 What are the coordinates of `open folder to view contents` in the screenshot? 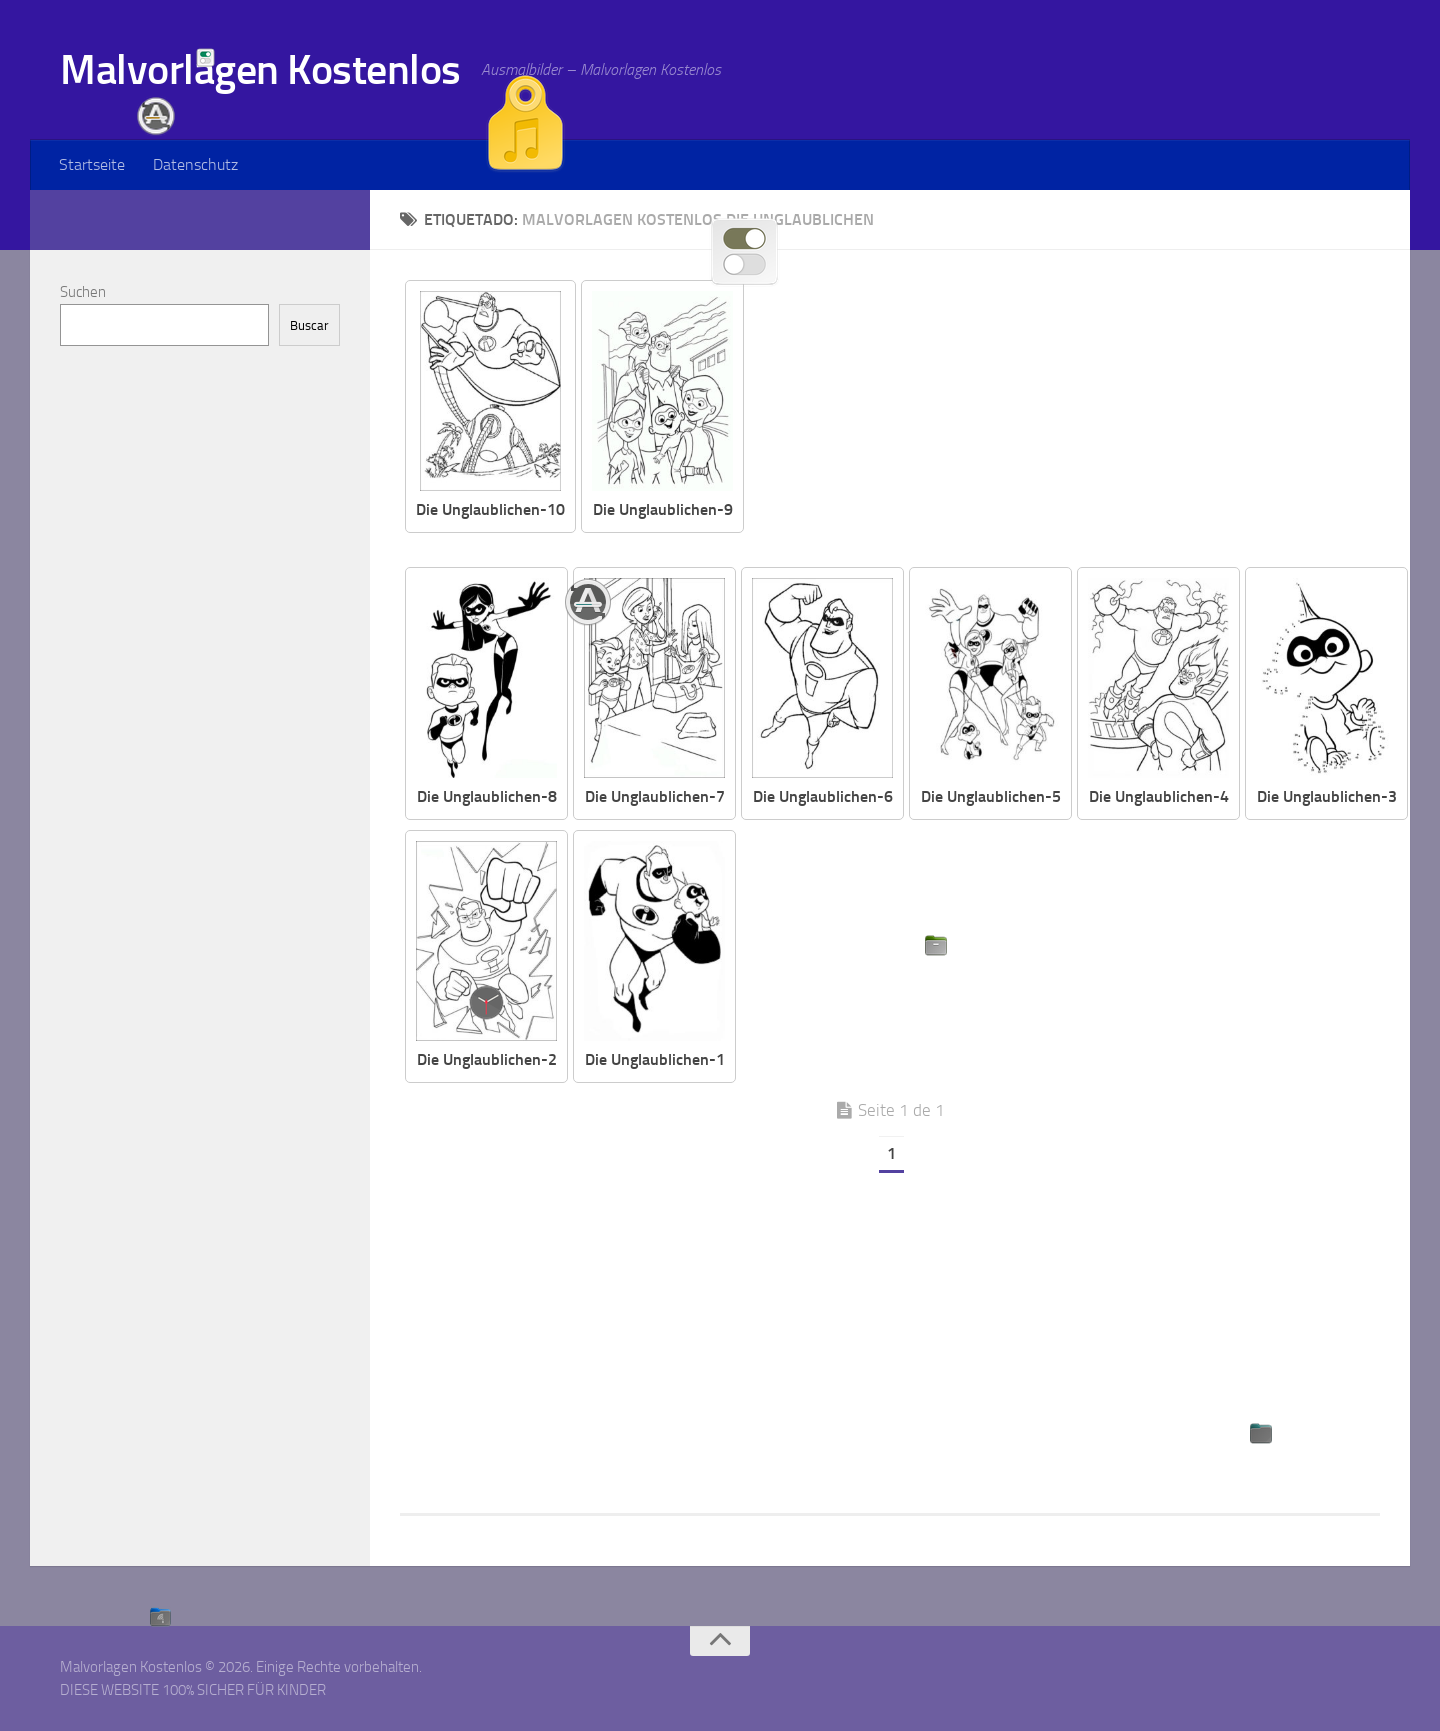 It's located at (1261, 1433).